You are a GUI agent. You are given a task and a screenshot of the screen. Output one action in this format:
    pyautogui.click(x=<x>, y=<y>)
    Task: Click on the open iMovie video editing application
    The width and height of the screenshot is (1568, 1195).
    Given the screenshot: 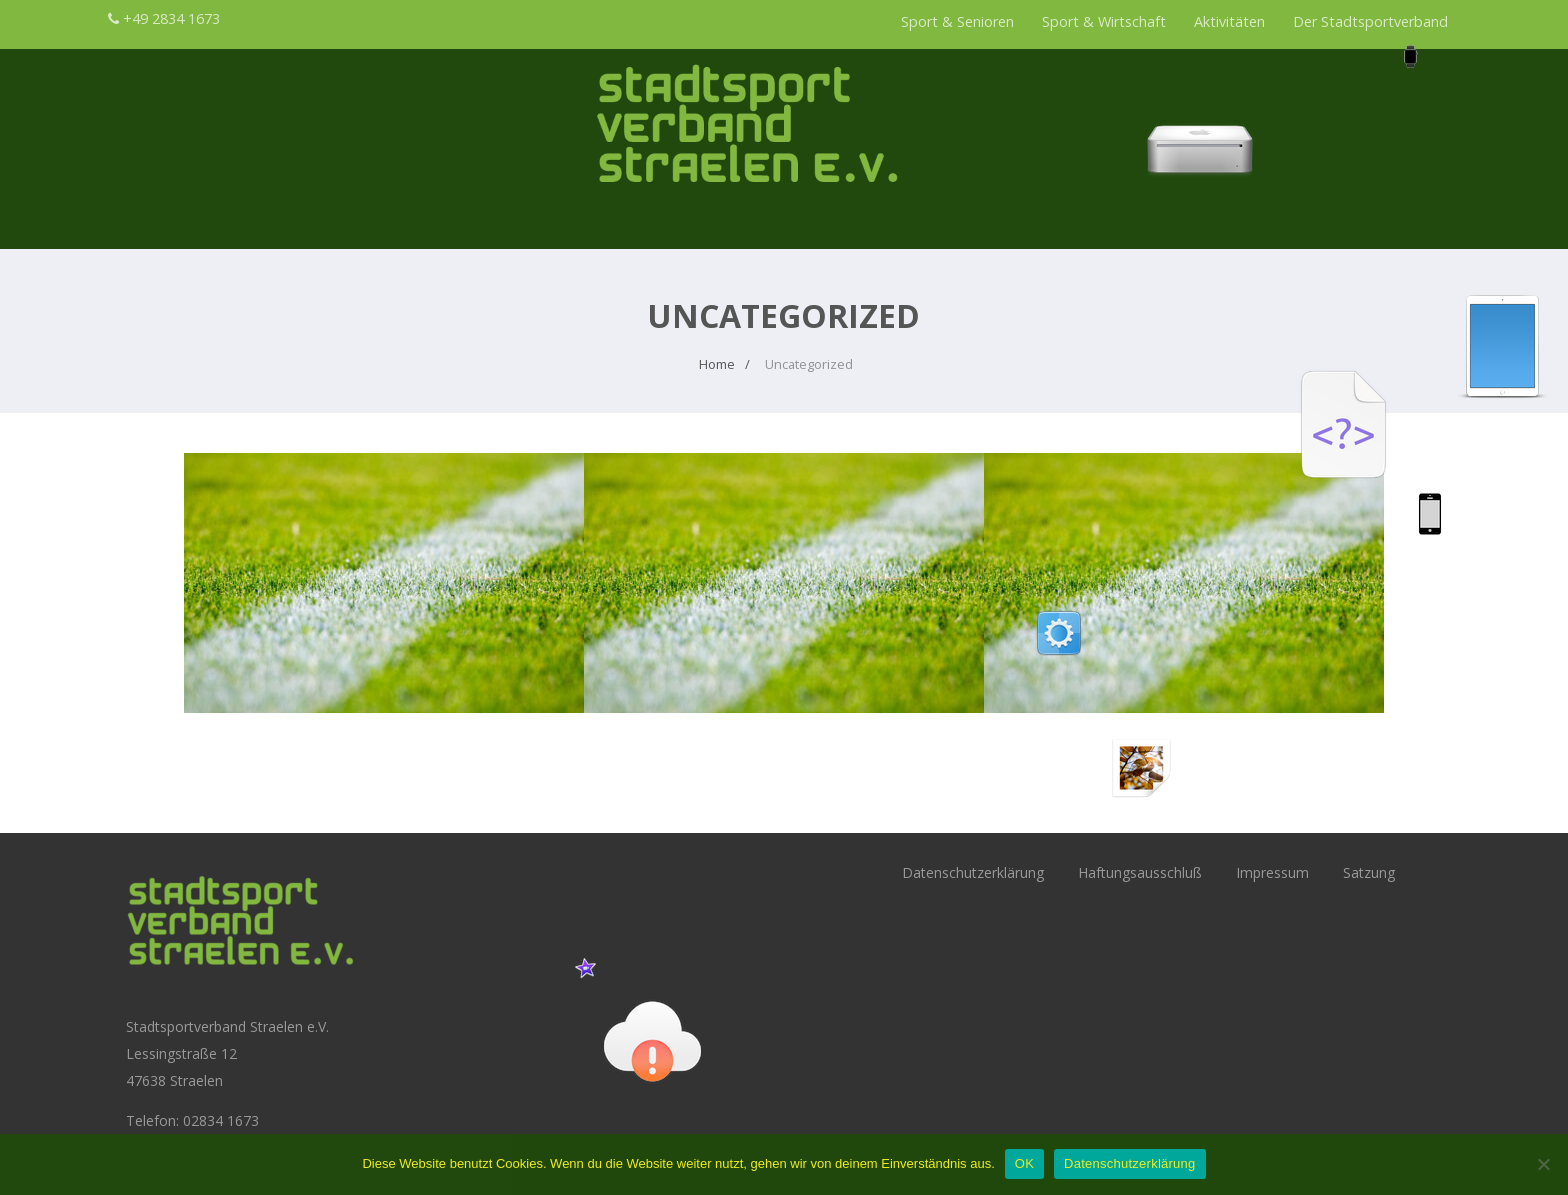 What is the action you would take?
    pyautogui.click(x=585, y=968)
    